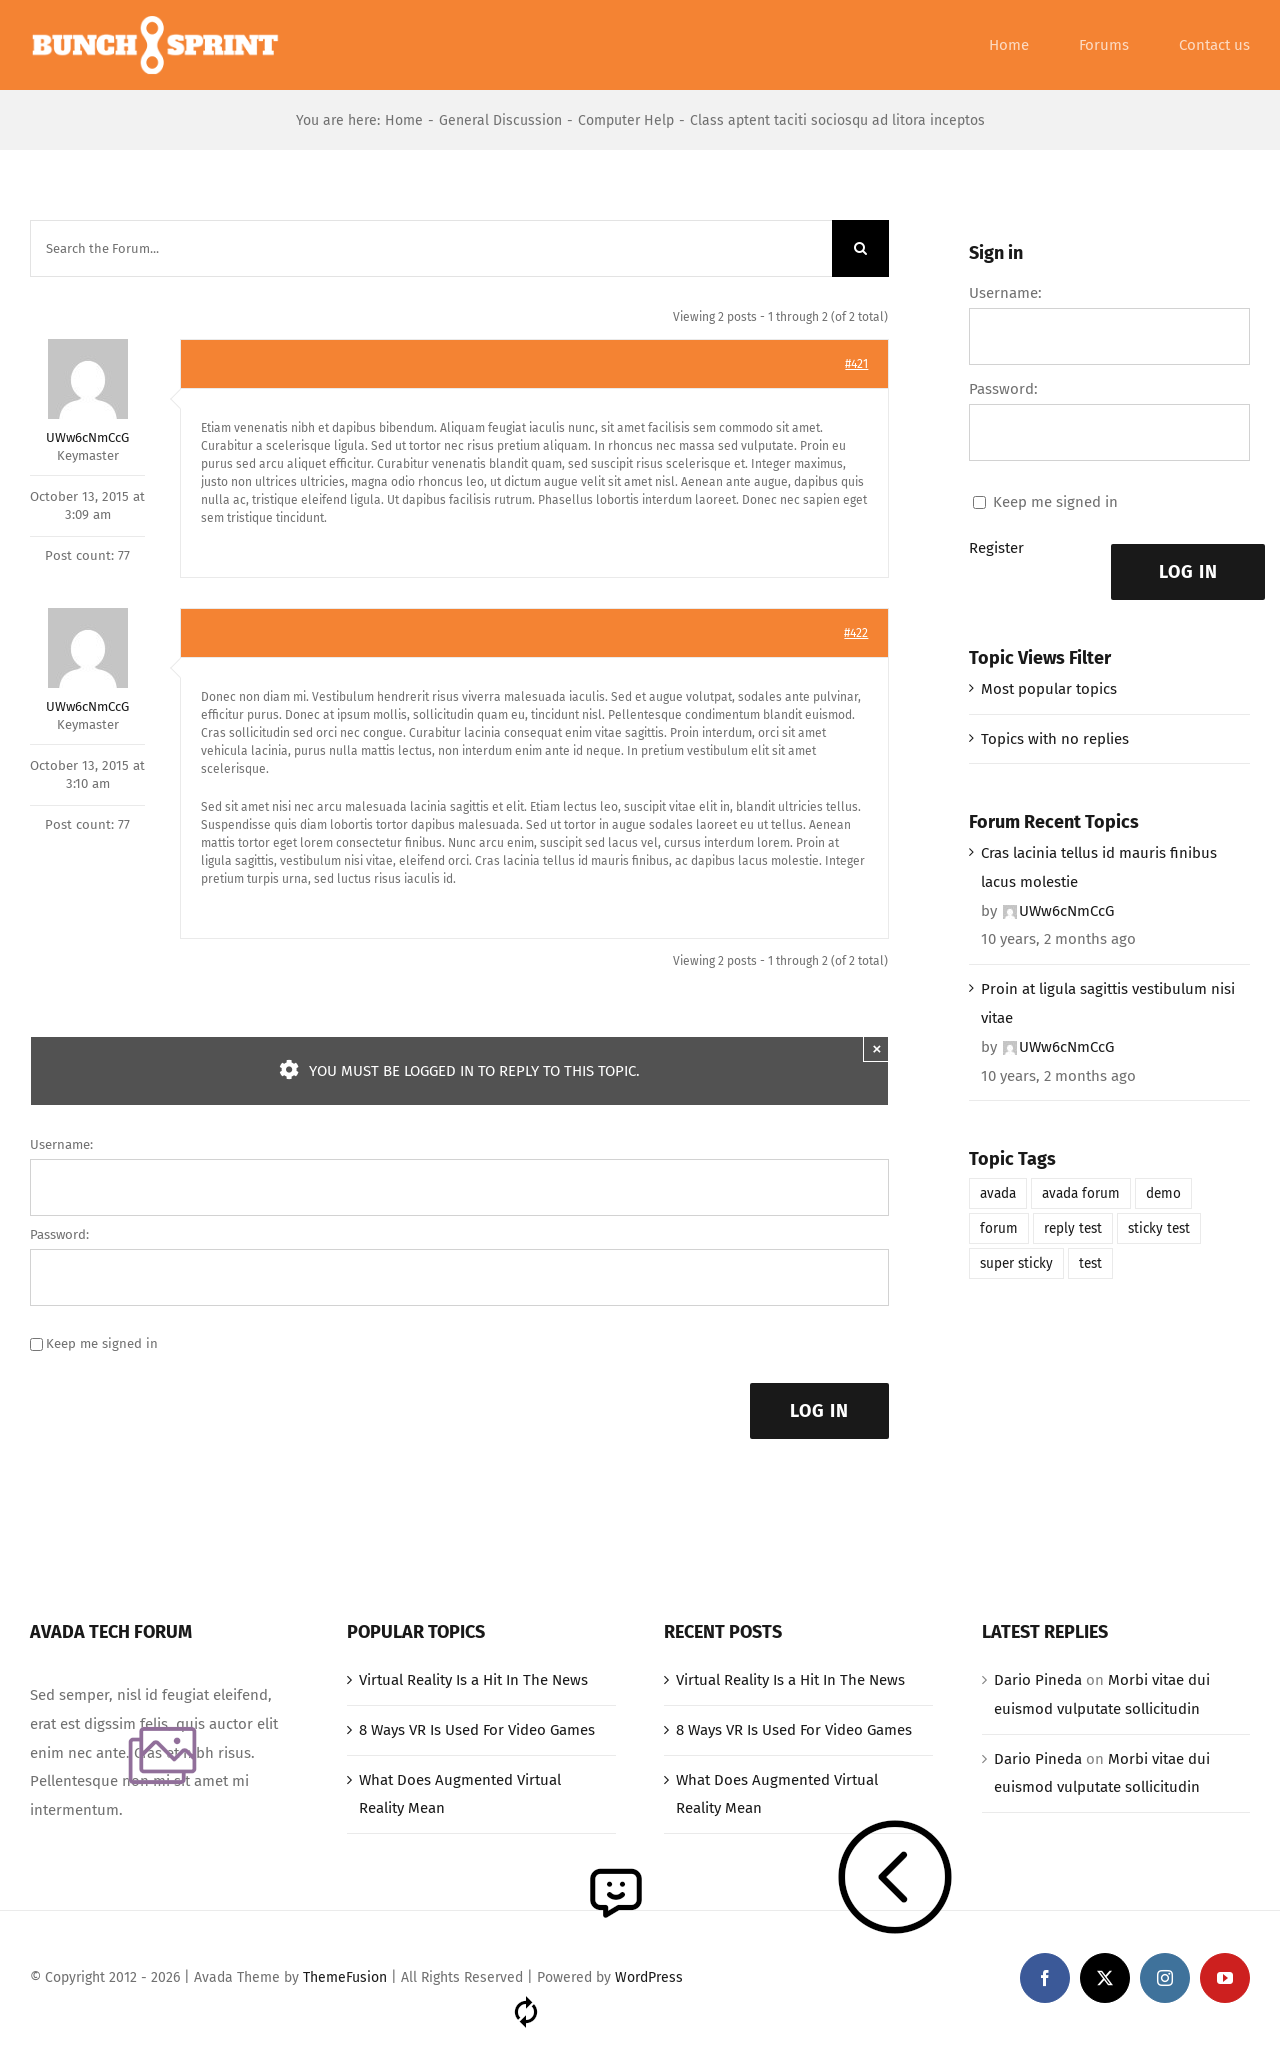 This screenshot has width=1280, height=2061. I want to click on refresh the current page or content, so click(526, 2012).